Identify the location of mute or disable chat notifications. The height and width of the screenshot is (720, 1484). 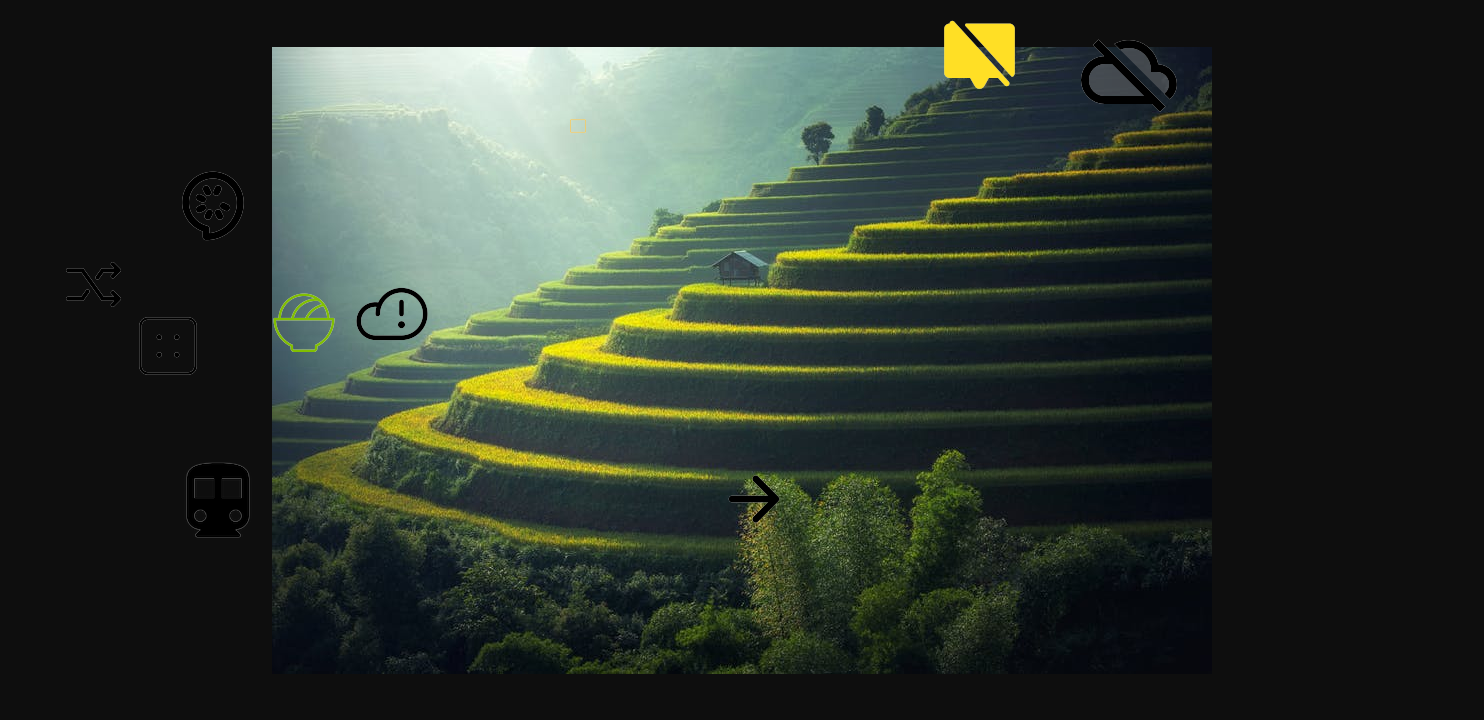
(979, 53).